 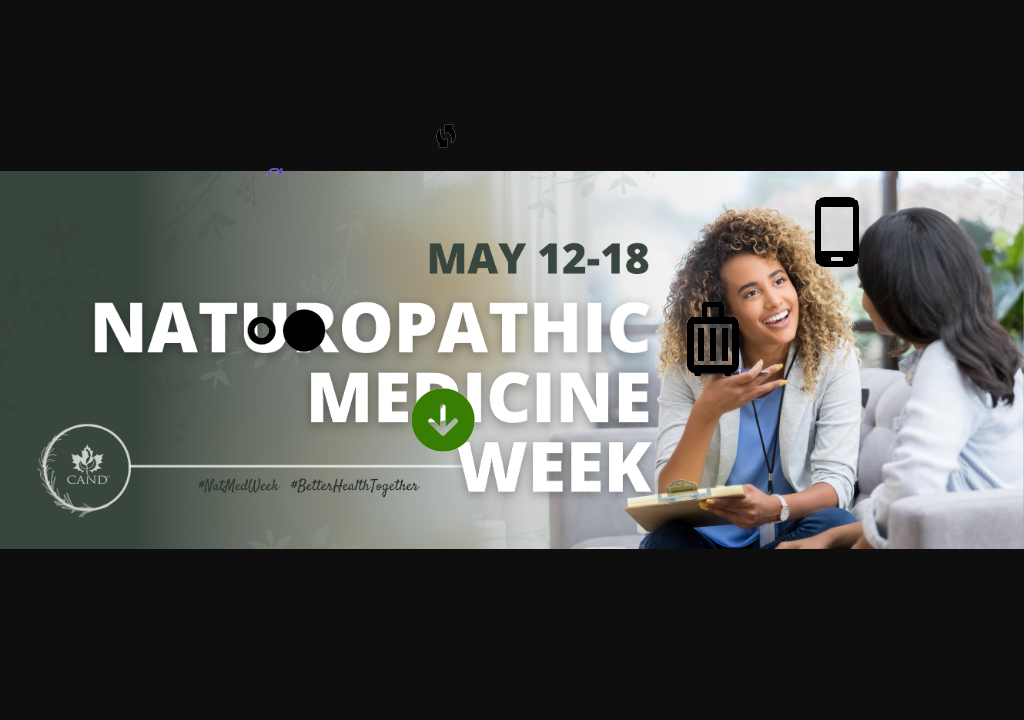 What do you see at coordinates (286, 330) in the screenshot?
I see `enable HDR strong mode for photos` at bounding box center [286, 330].